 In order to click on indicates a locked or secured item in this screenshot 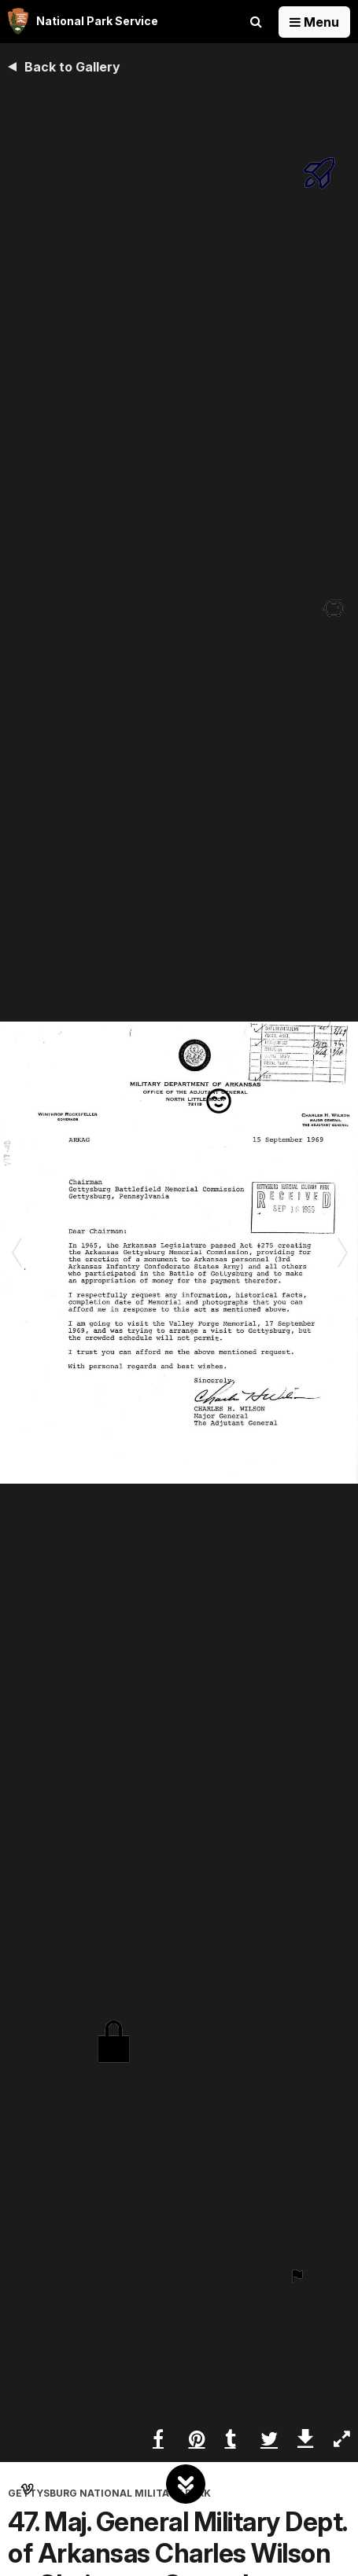, I will do `click(113, 2041)`.